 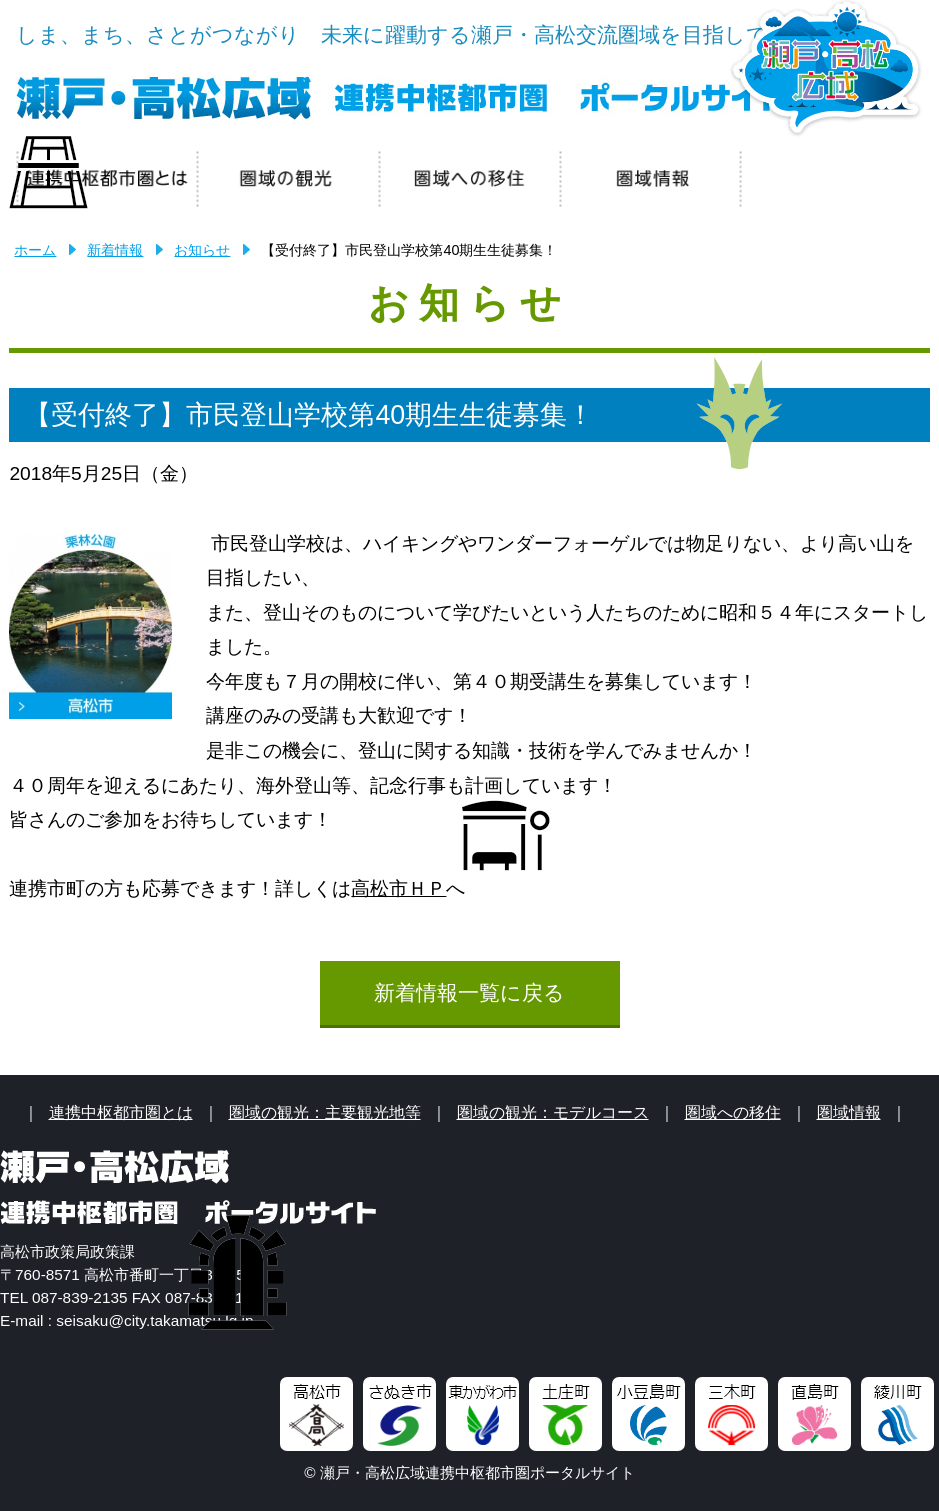 I want to click on view nearby bus stops, so click(x=505, y=835).